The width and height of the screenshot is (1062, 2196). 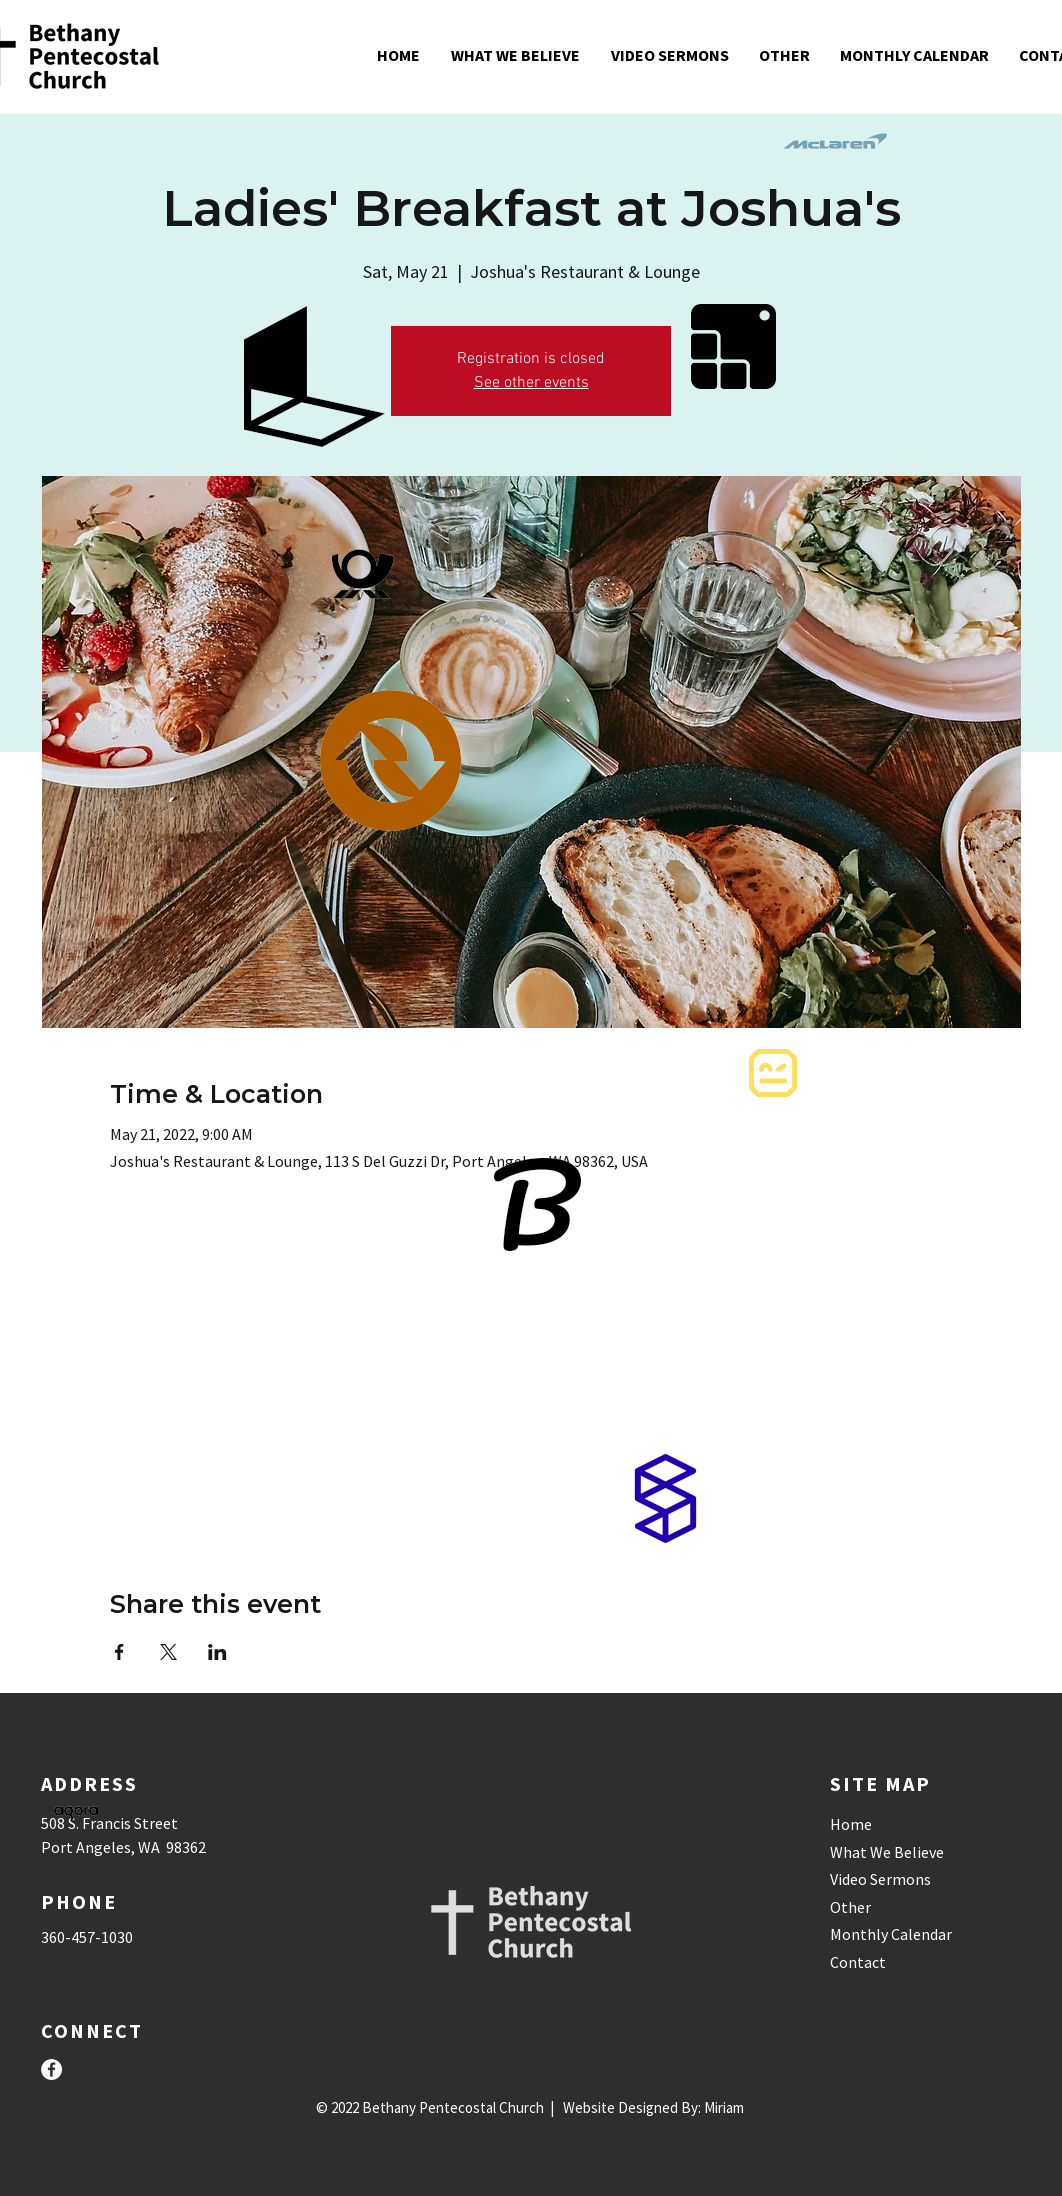 What do you see at coordinates (773, 1073) in the screenshot?
I see `robot framework logo` at bounding box center [773, 1073].